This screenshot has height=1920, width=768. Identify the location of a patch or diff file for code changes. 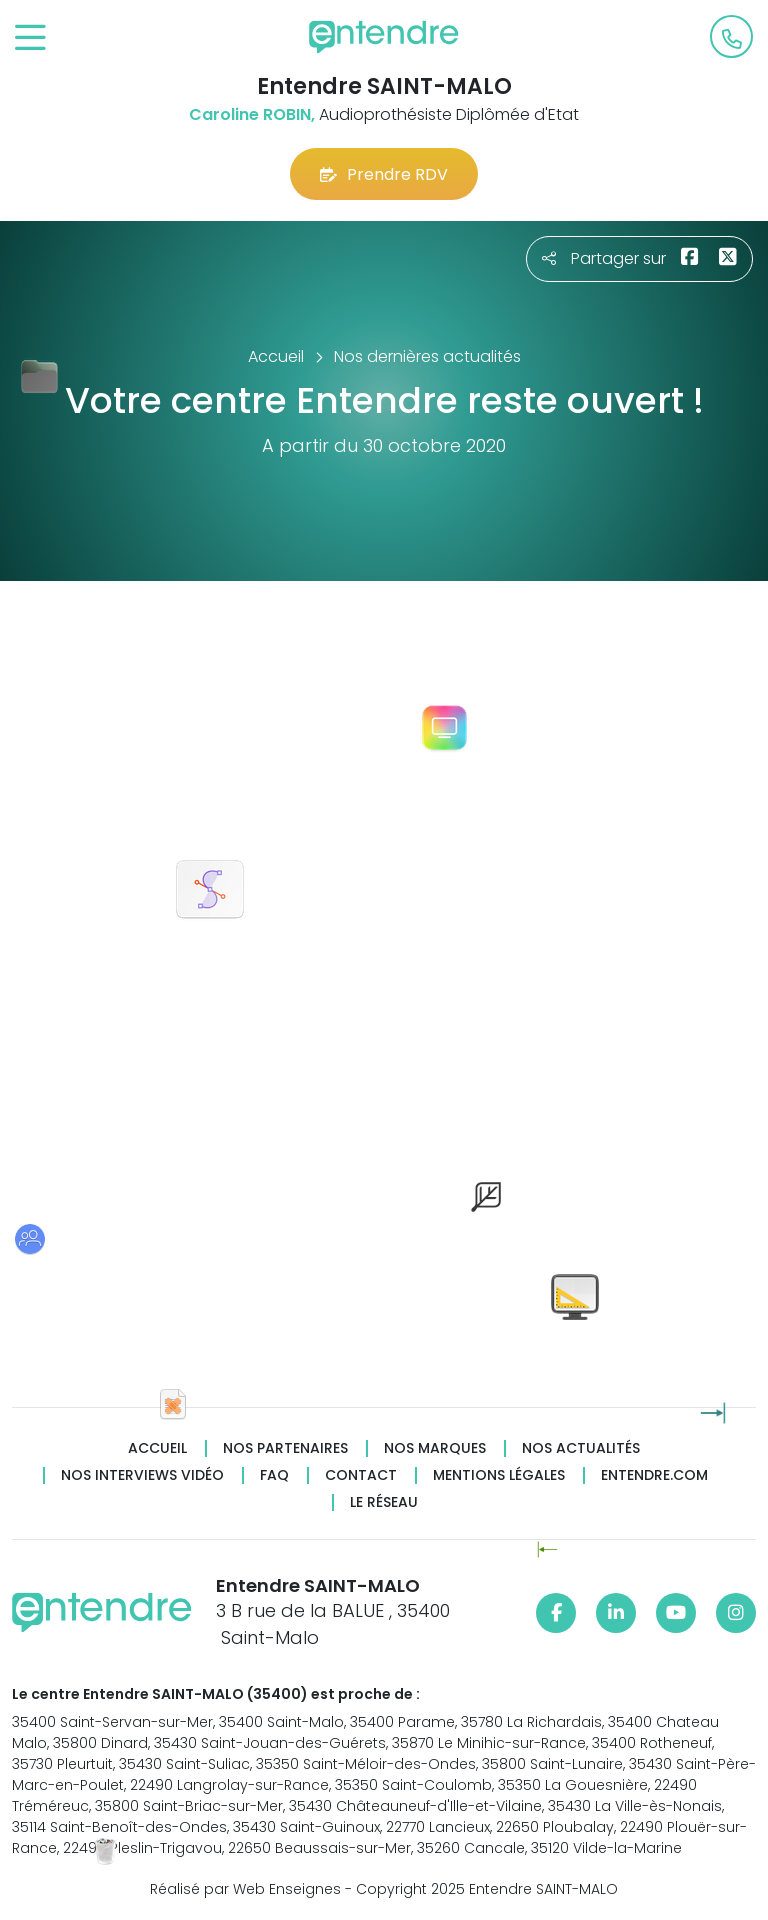
(173, 1404).